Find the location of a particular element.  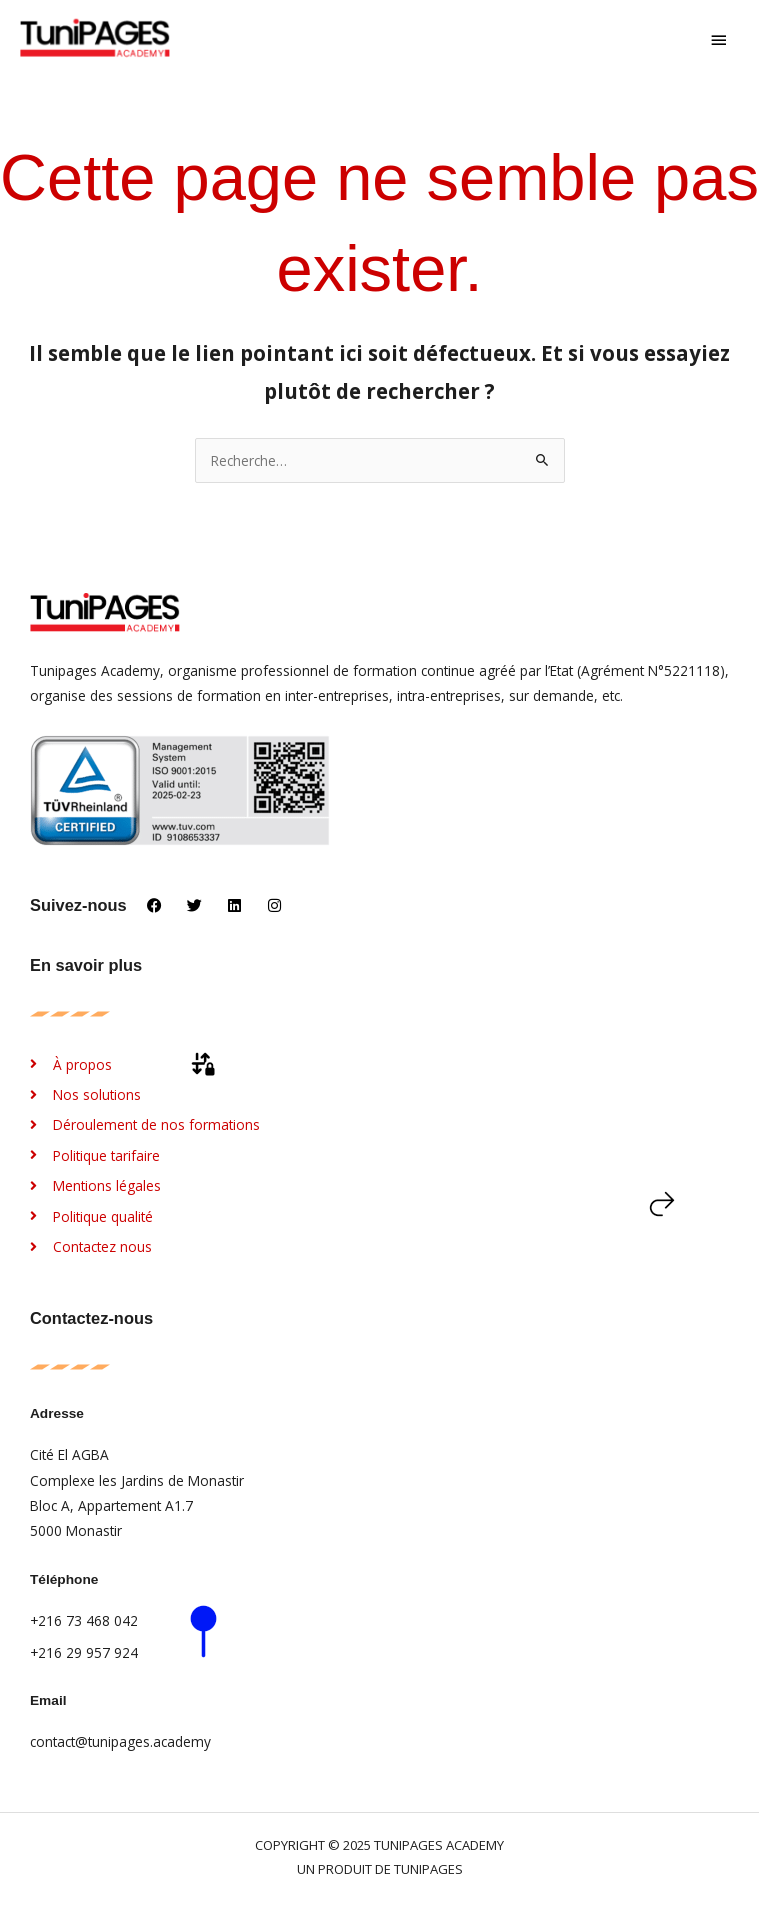

redo last action is located at coordinates (662, 1204).